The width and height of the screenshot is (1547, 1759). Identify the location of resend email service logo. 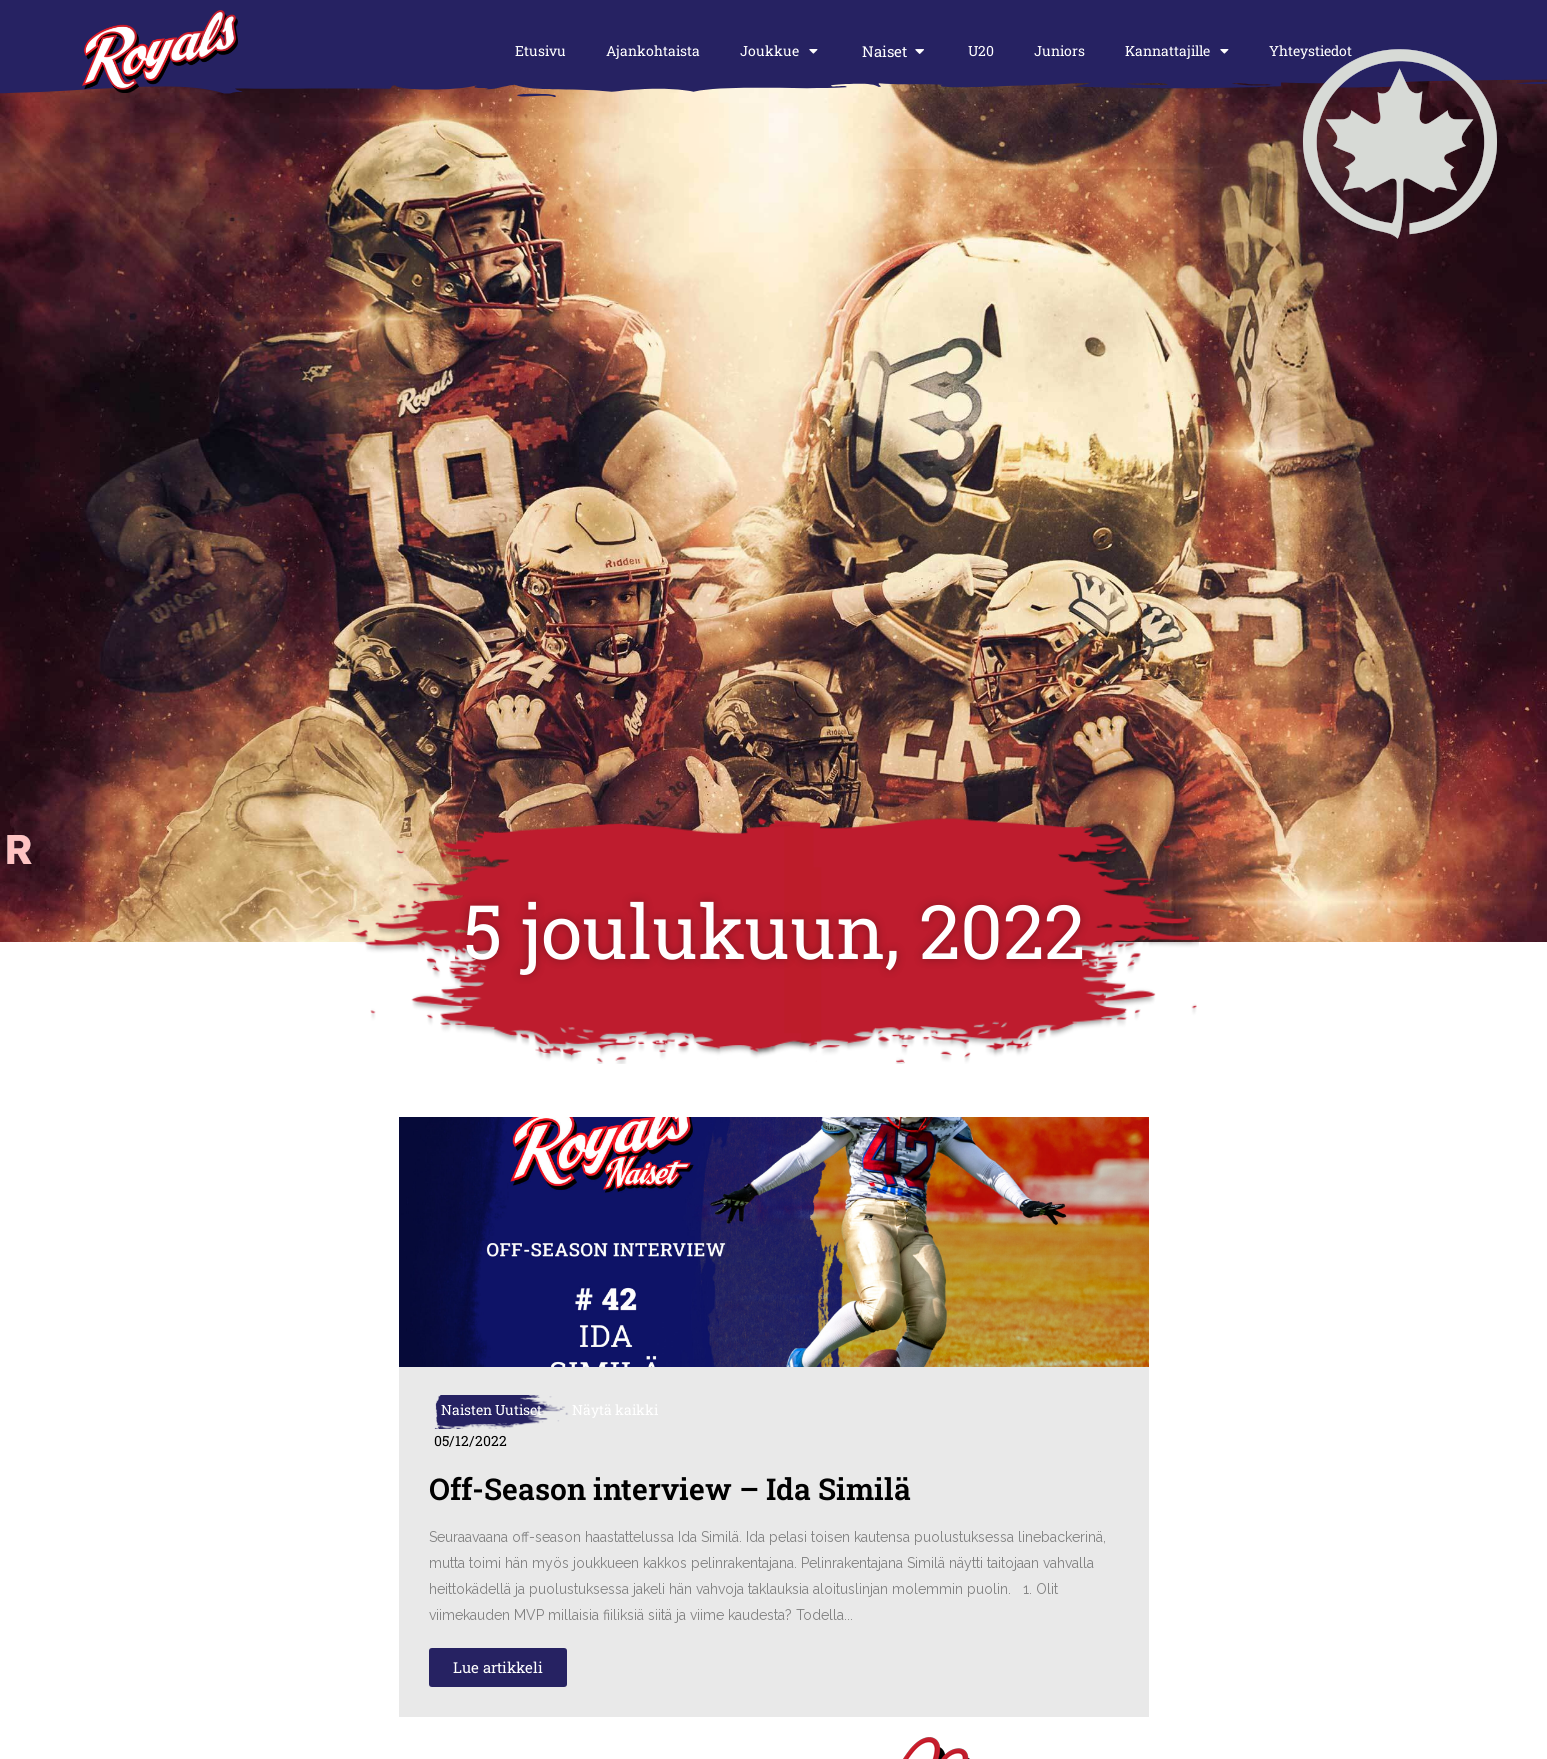
(19, 849).